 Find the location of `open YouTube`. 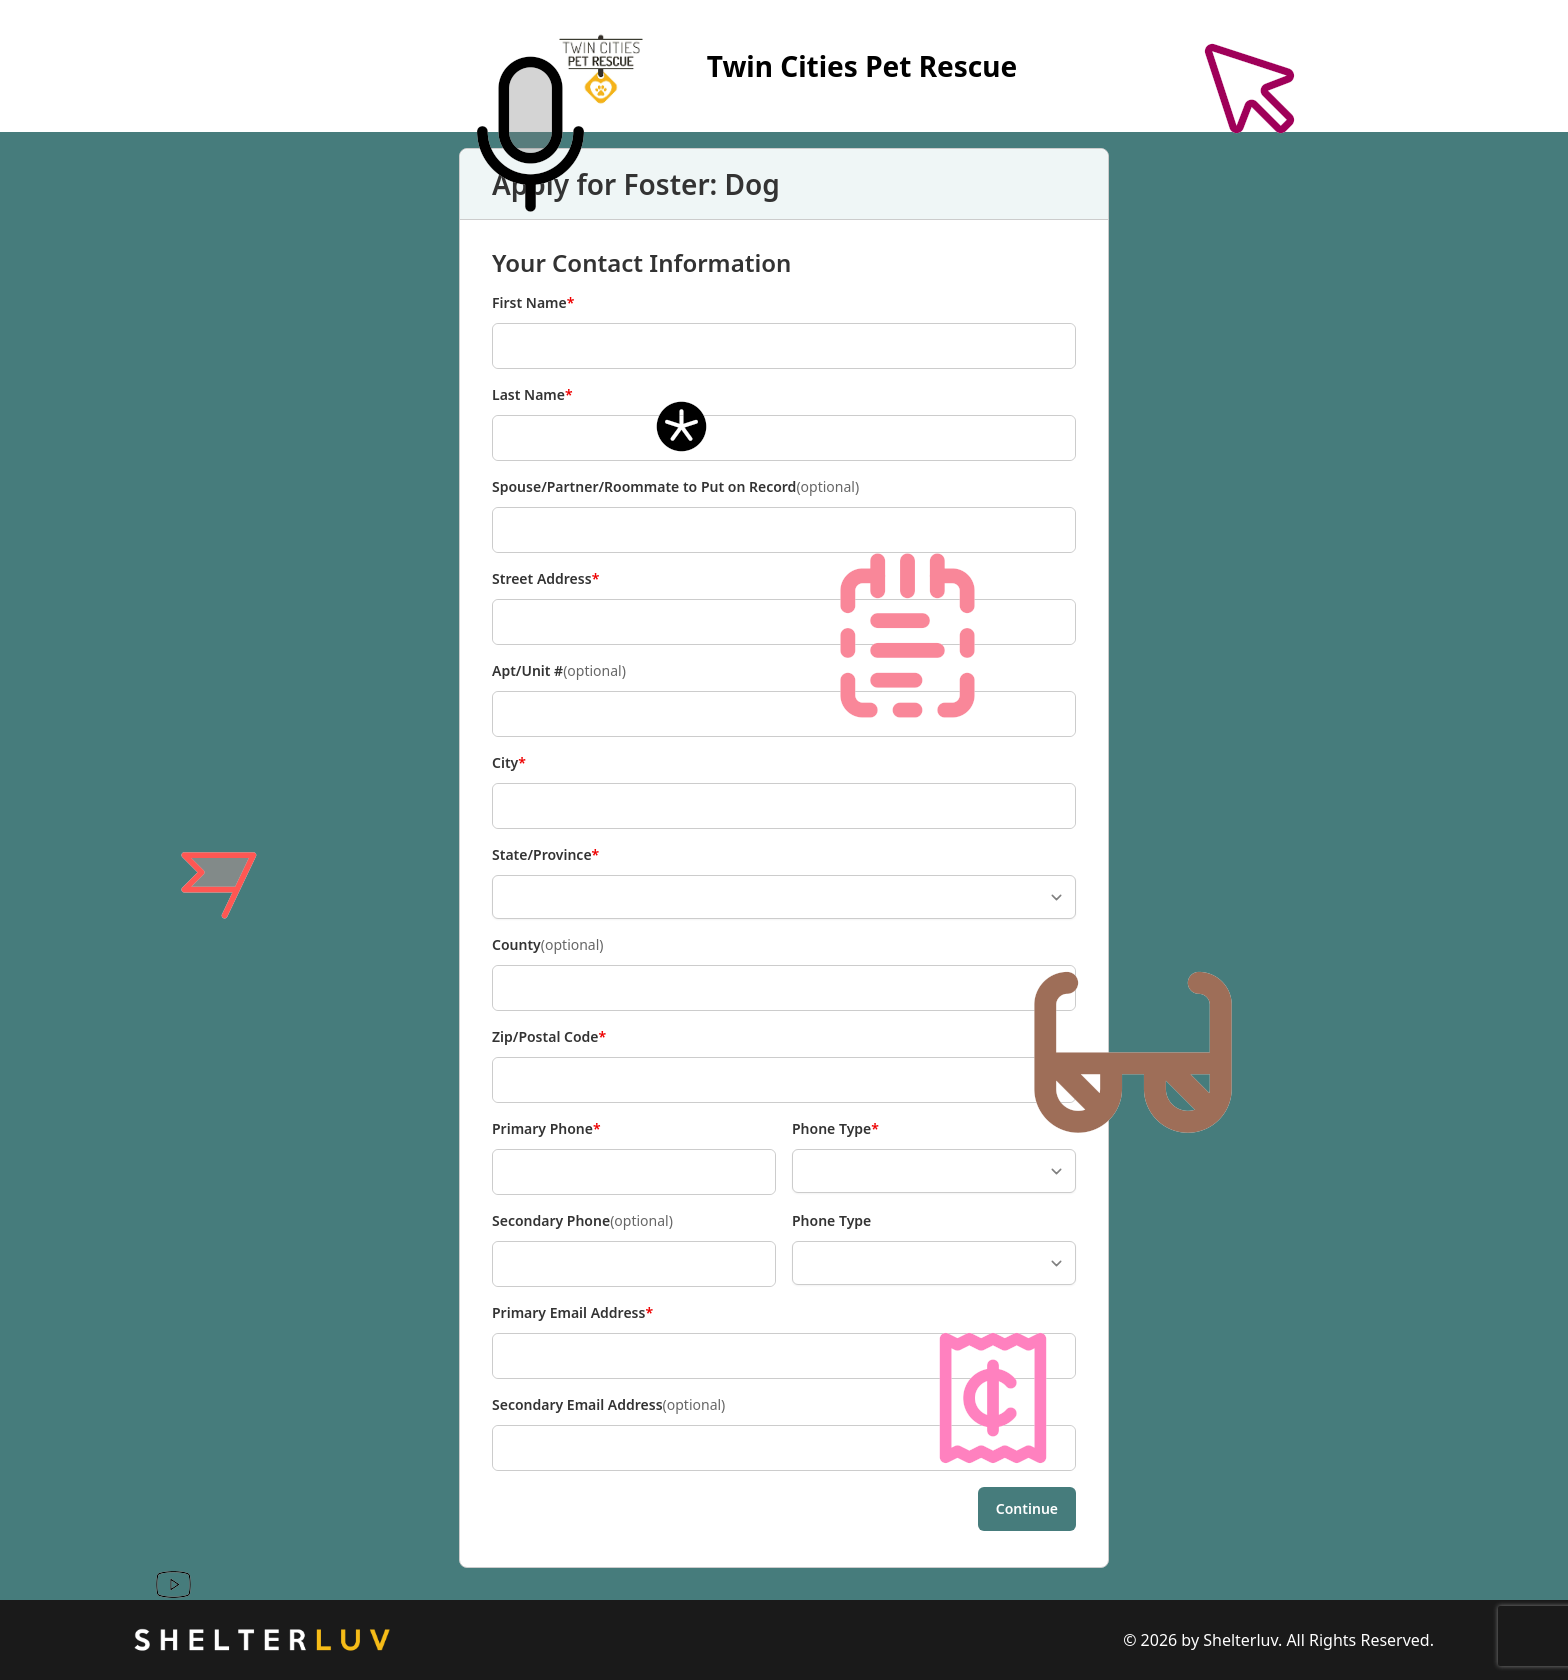

open YouTube is located at coordinates (173, 1584).